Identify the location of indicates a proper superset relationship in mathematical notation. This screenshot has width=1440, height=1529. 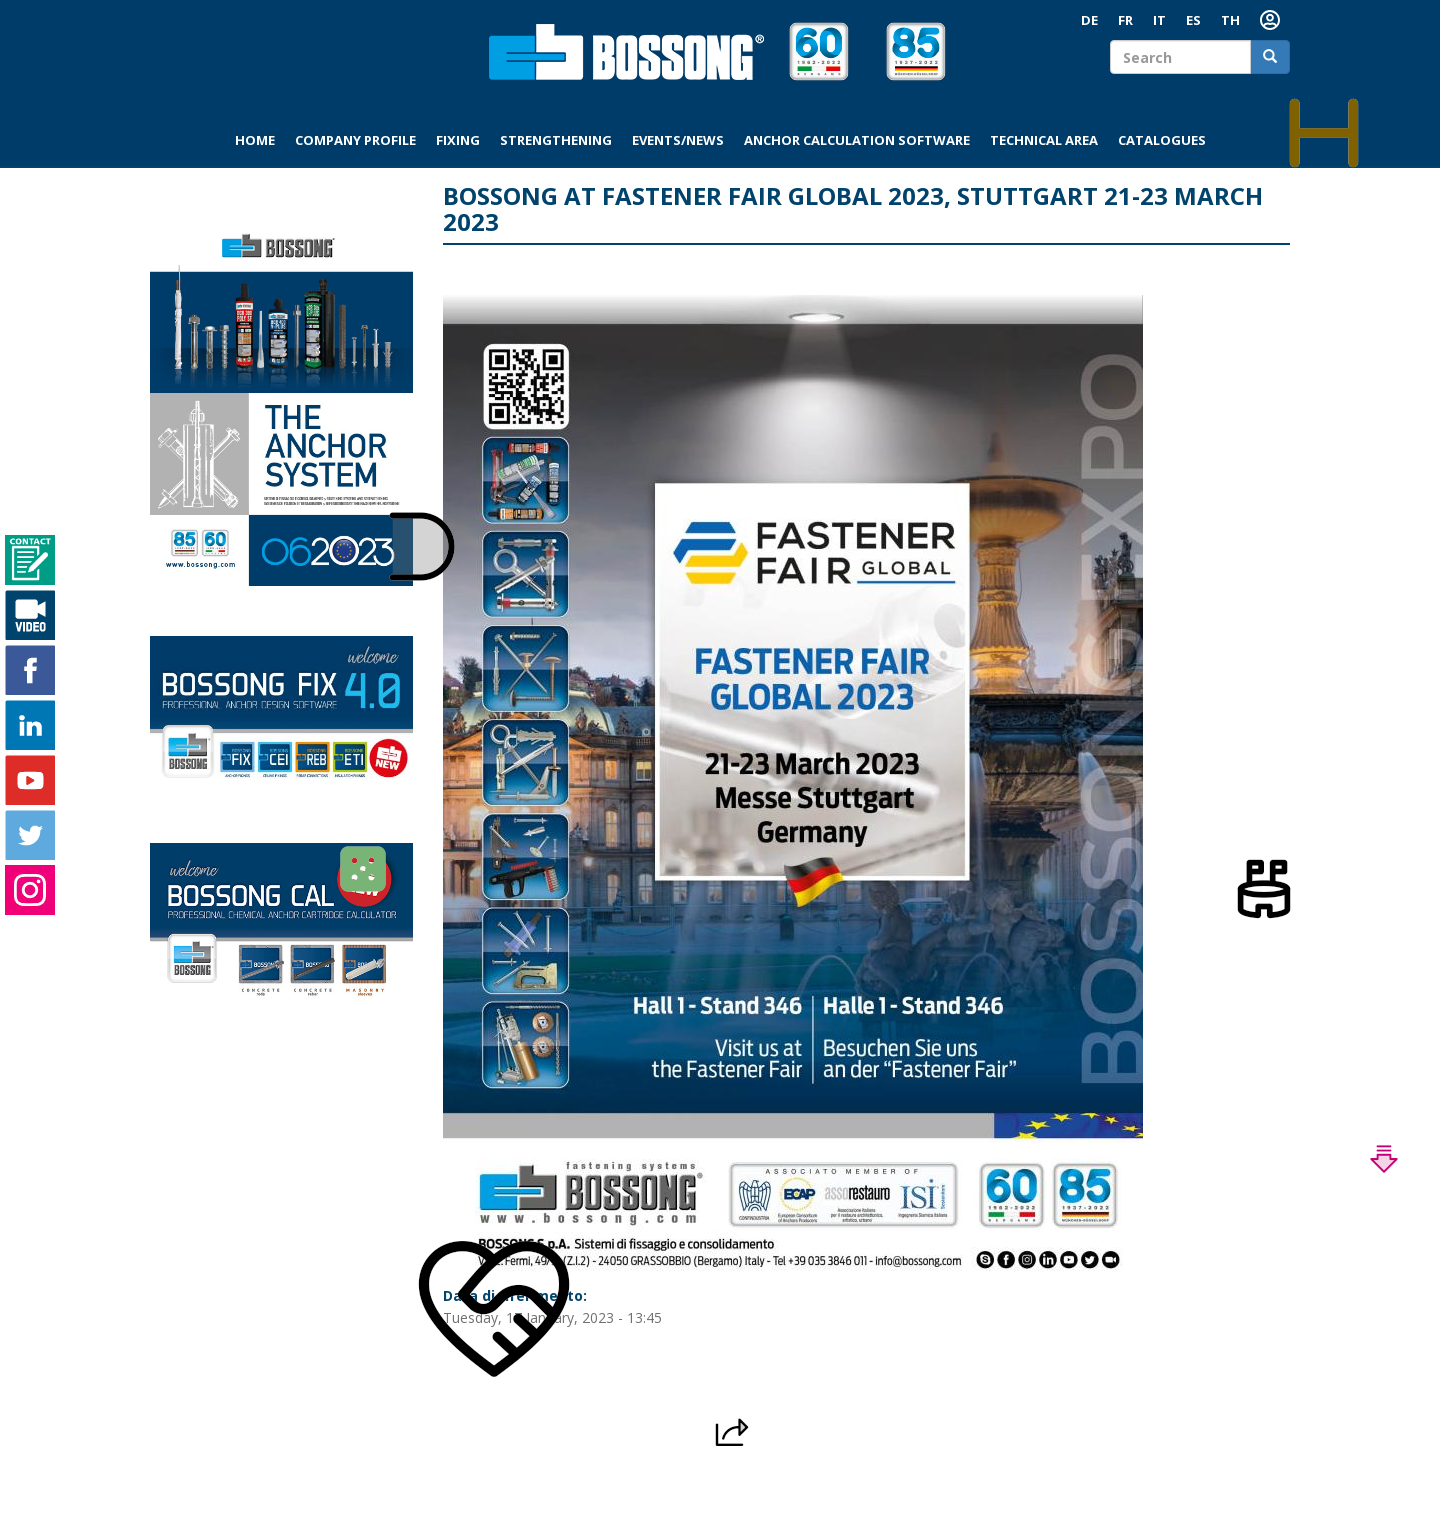
(417, 546).